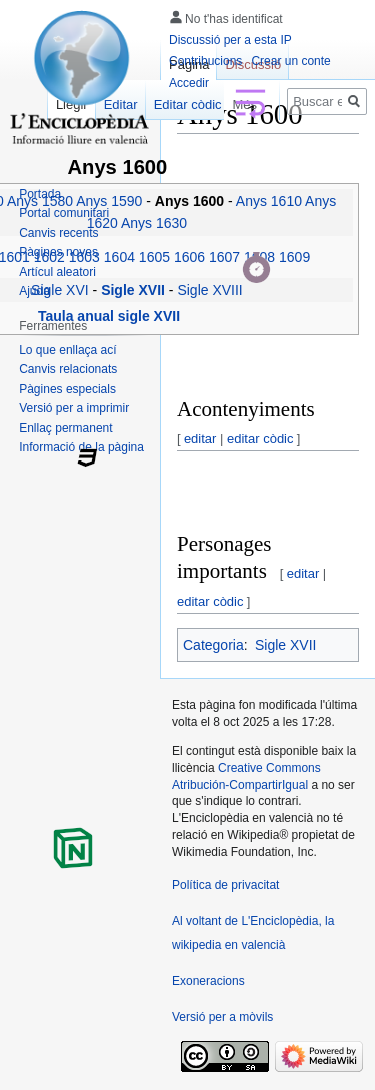 The image size is (375, 1090). Describe the element at coordinates (88, 458) in the screenshot. I see `css3 logo` at that location.